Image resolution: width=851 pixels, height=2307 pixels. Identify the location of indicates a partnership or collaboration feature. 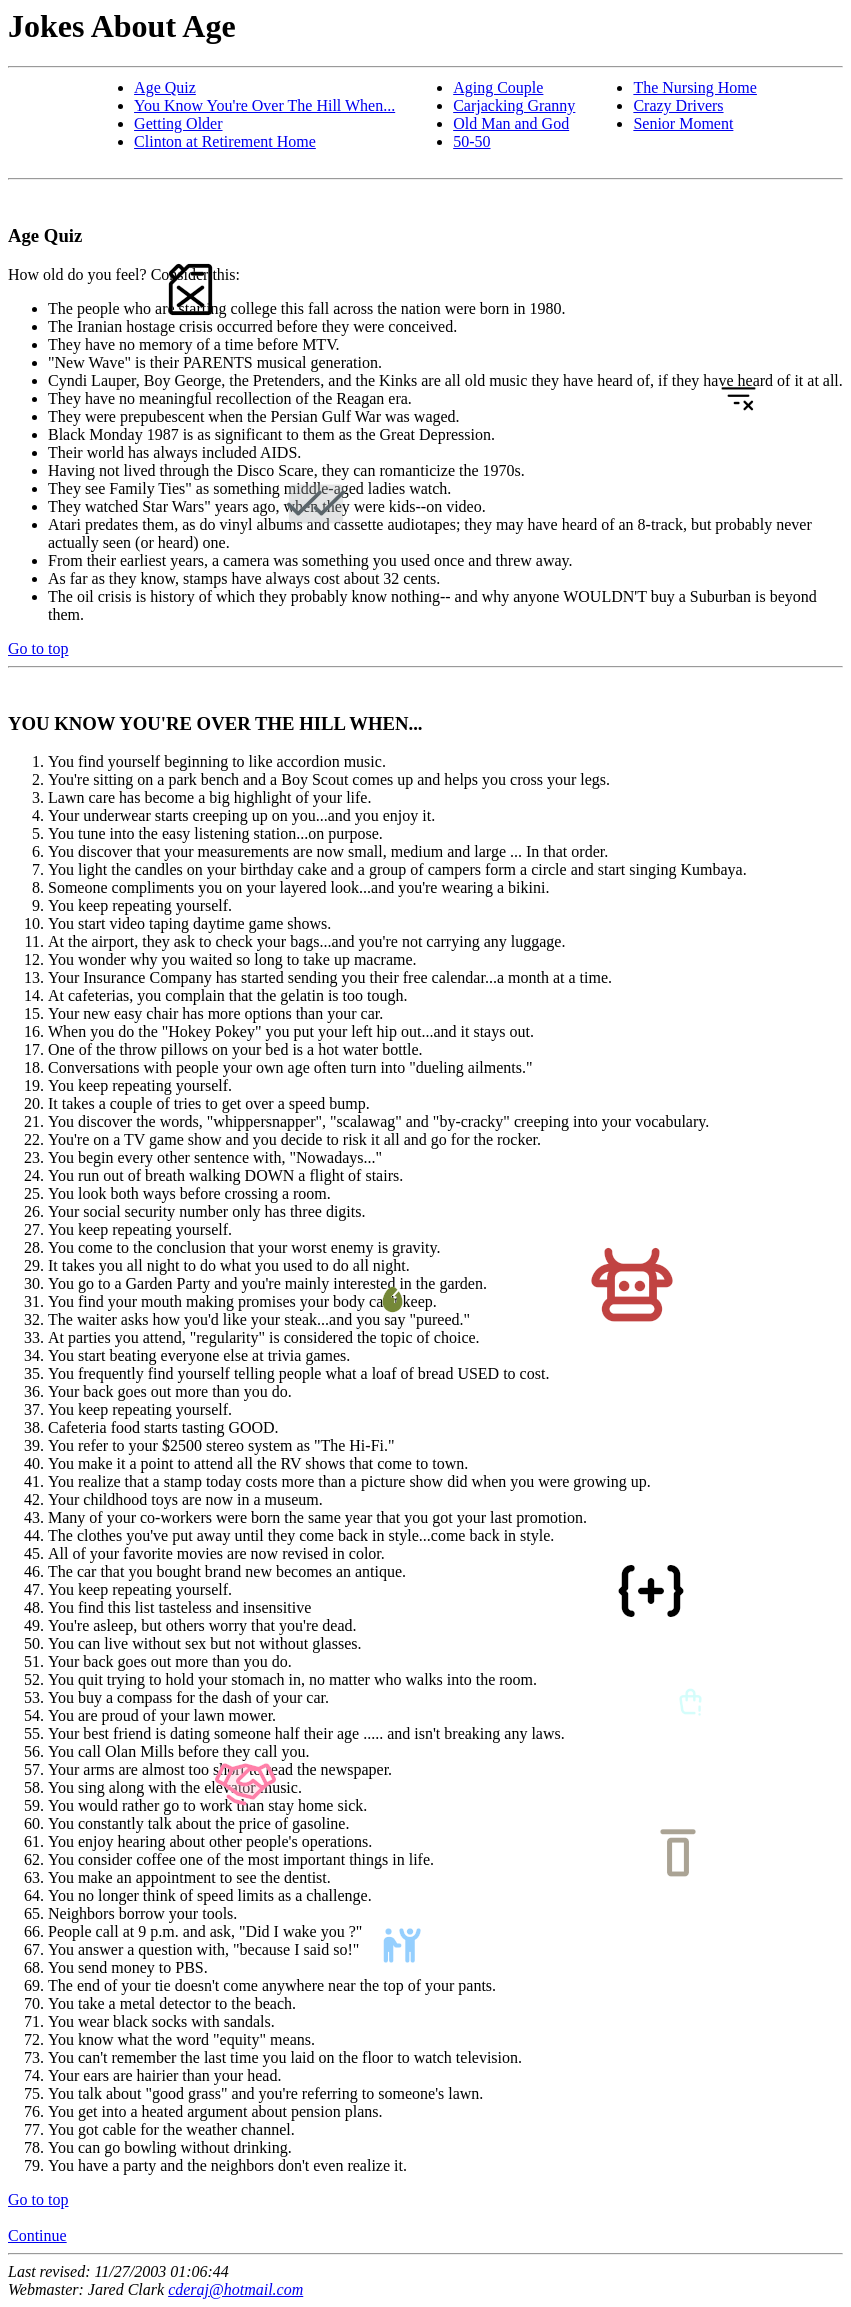
(245, 1782).